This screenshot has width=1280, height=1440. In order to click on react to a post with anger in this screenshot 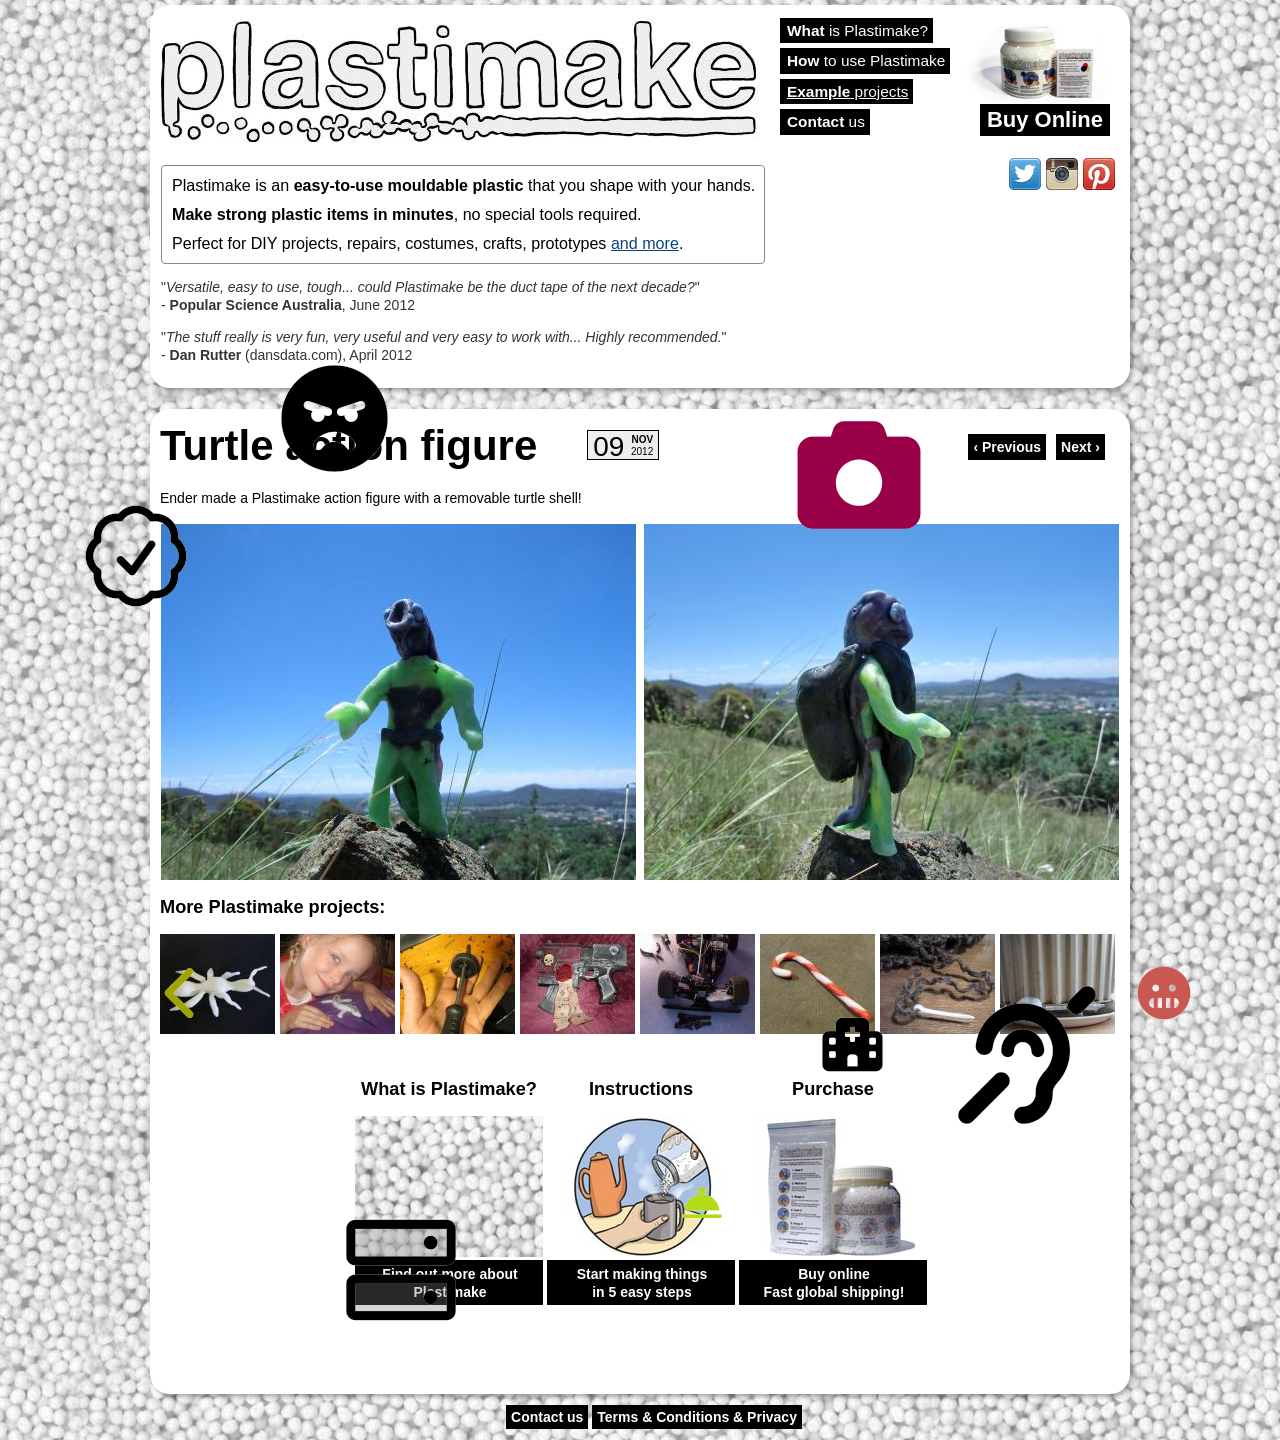, I will do `click(334, 418)`.